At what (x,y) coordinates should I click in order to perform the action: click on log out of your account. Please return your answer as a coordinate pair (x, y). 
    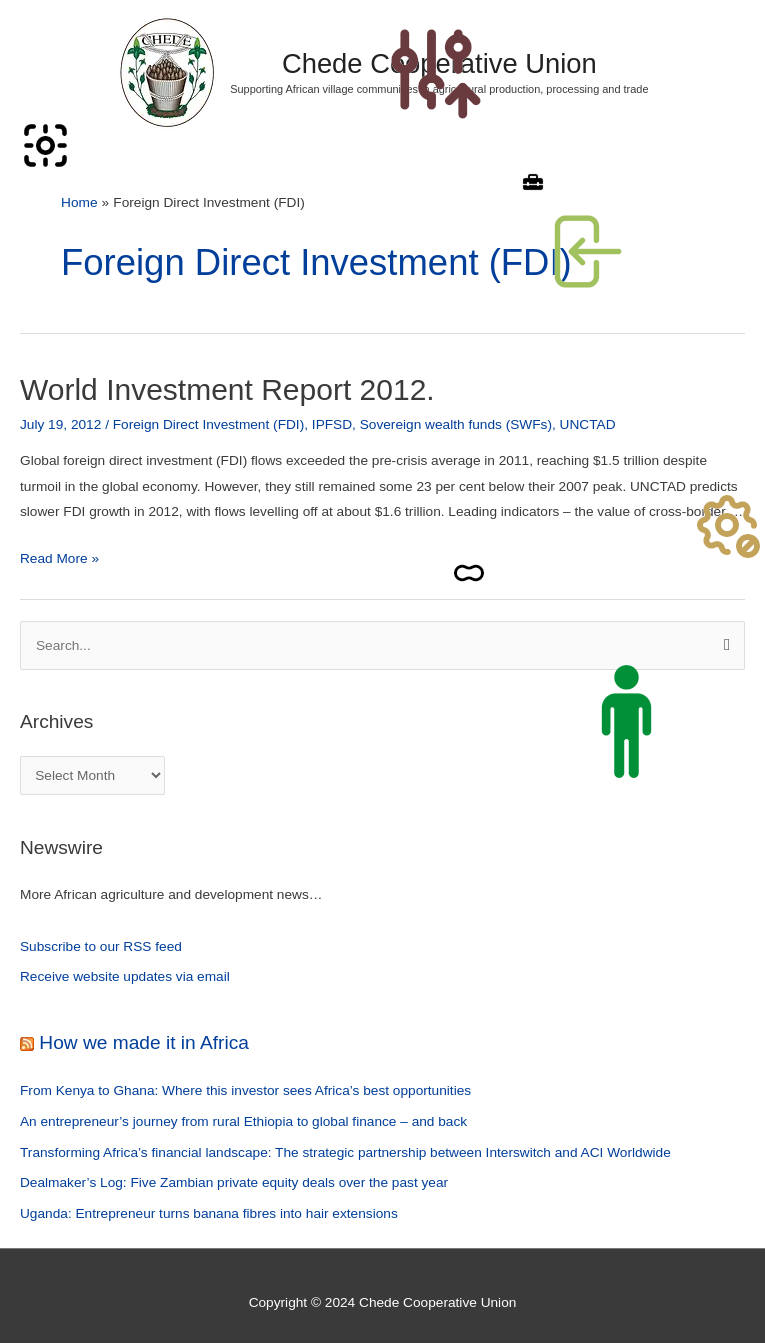
    Looking at the image, I should click on (582, 251).